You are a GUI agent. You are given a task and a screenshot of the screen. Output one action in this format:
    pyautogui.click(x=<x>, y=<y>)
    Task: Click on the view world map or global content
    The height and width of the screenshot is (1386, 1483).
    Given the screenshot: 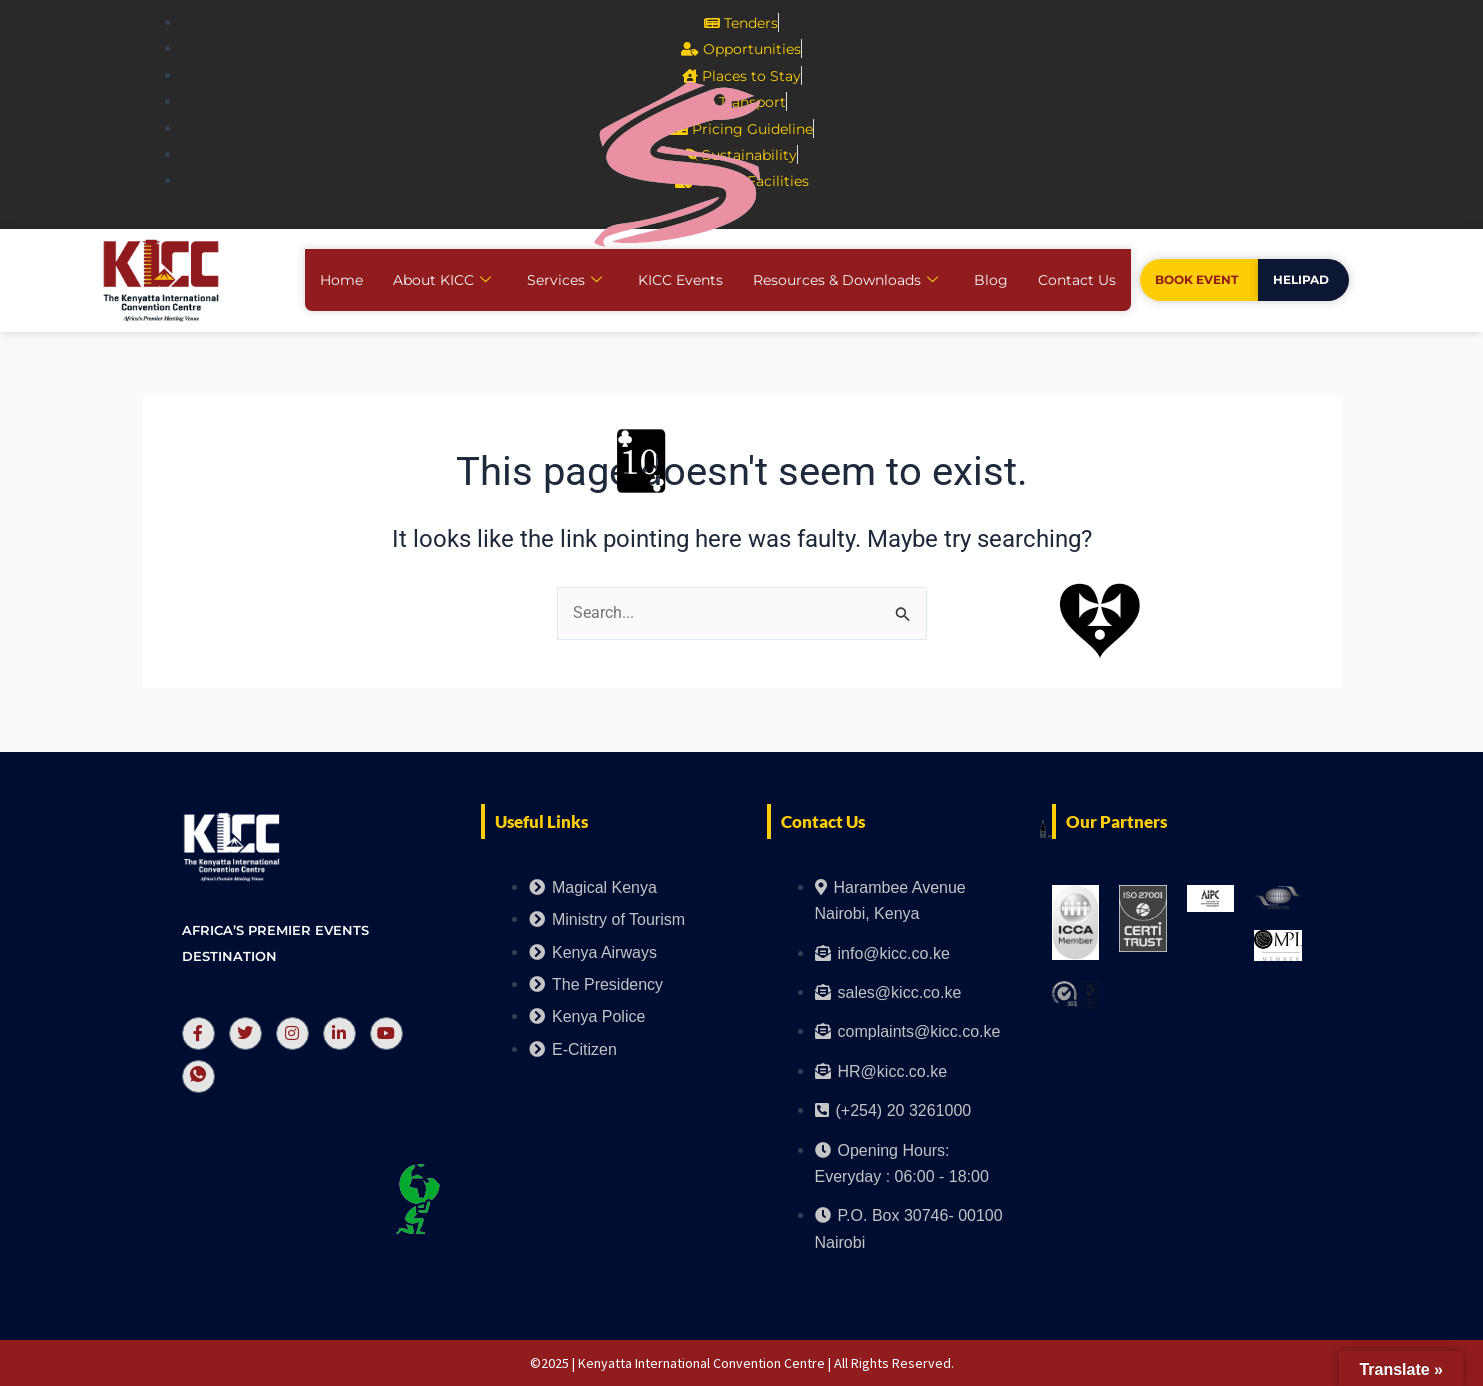 What is the action you would take?
    pyautogui.click(x=419, y=1198)
    